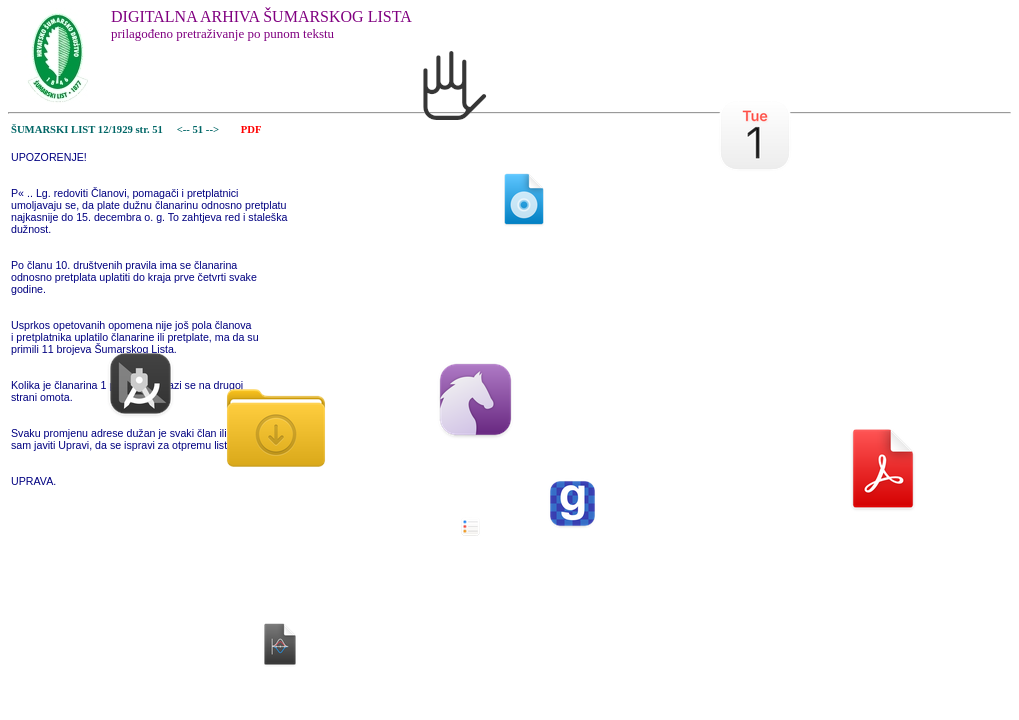 This screenshot has height=720, width=1019. Describe the element at coordinates (883, 470) in the screenshot. I see `open a PDF document` at that location.